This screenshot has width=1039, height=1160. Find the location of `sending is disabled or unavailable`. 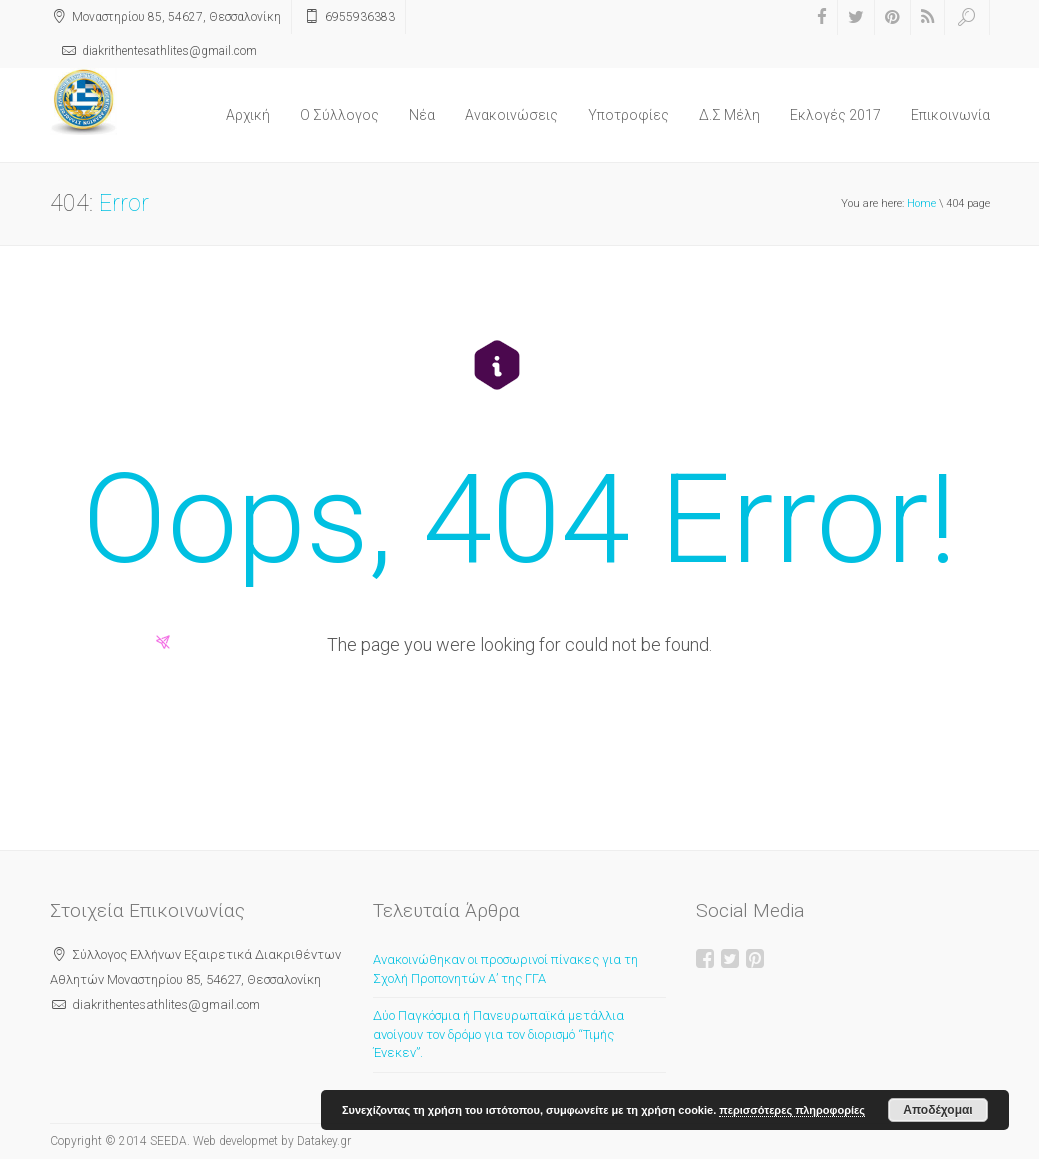

sending is disabled or unavailable is located at coordinates (163, 642).